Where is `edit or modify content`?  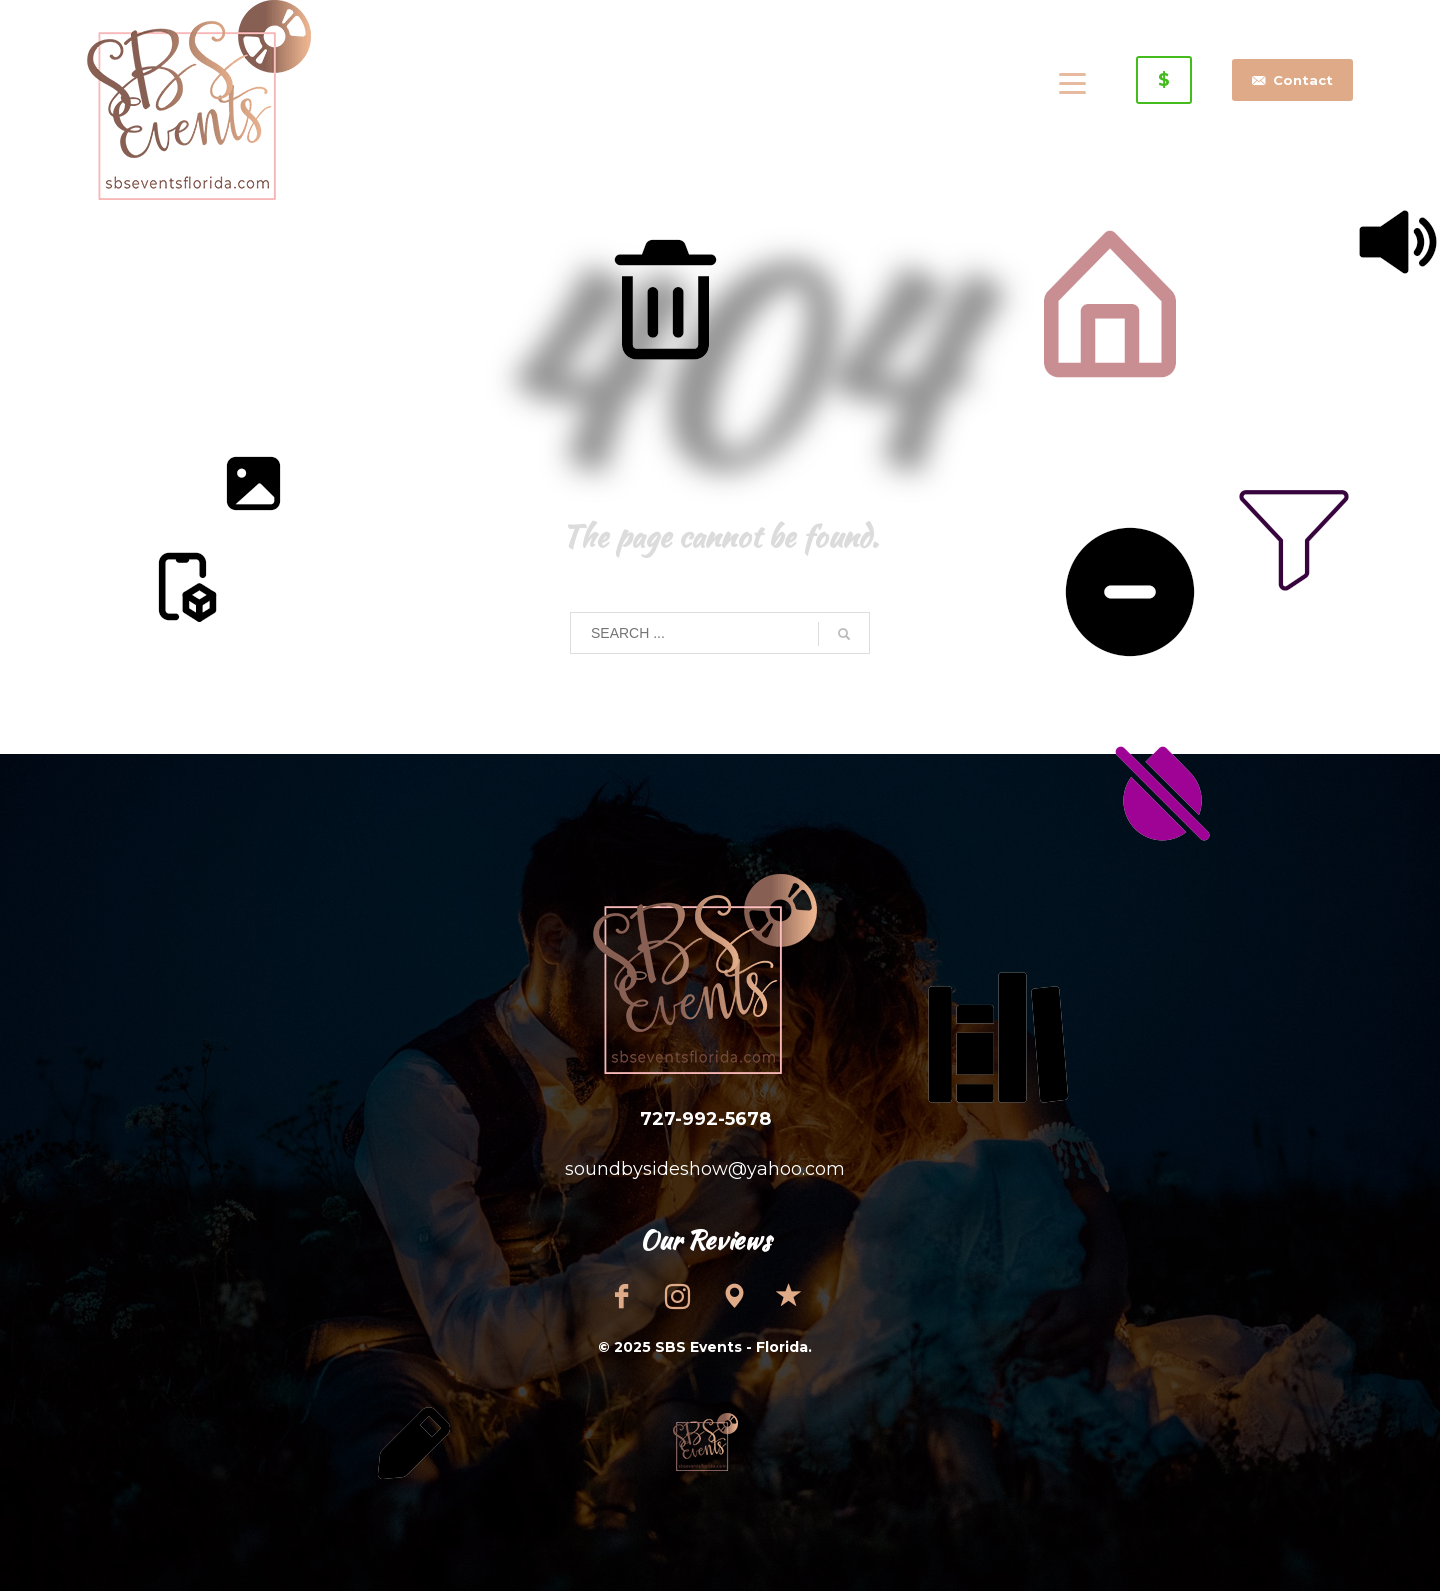
edit or modify content is located at coordinates (414, 1443).